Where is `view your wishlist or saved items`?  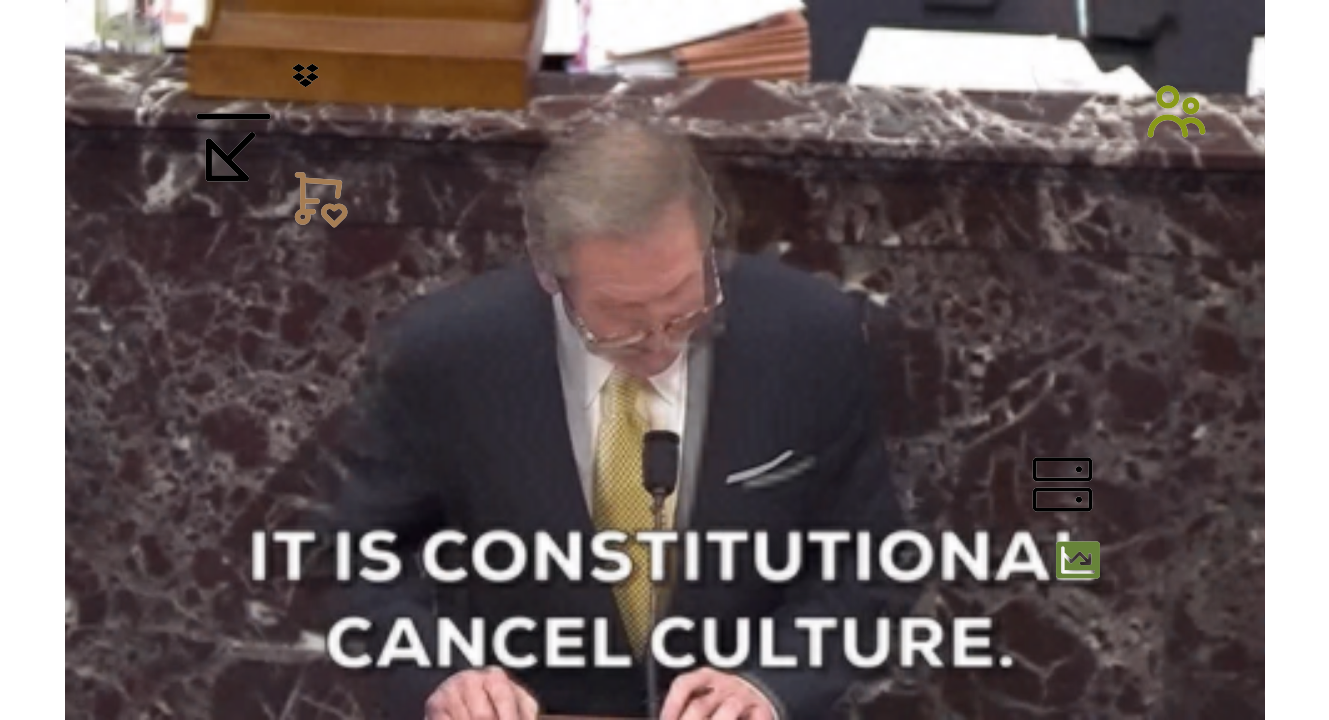
view your wishlist or saved items is located at coordinates (318, 198).